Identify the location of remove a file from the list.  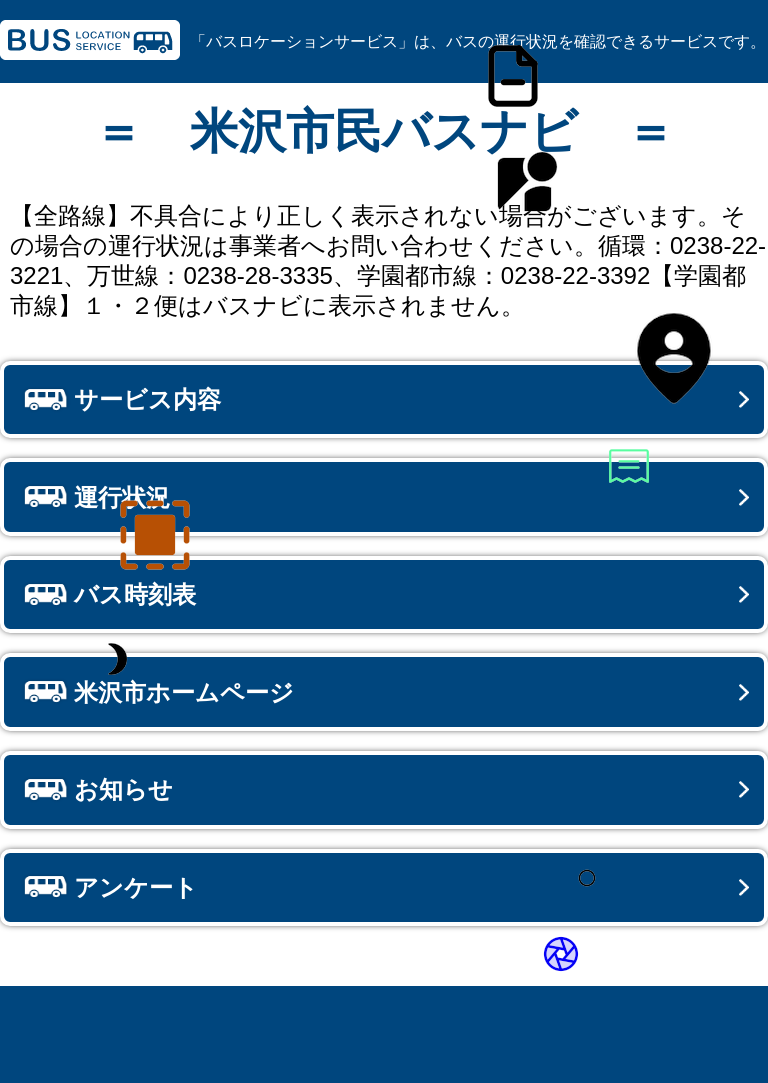
(513, 76).